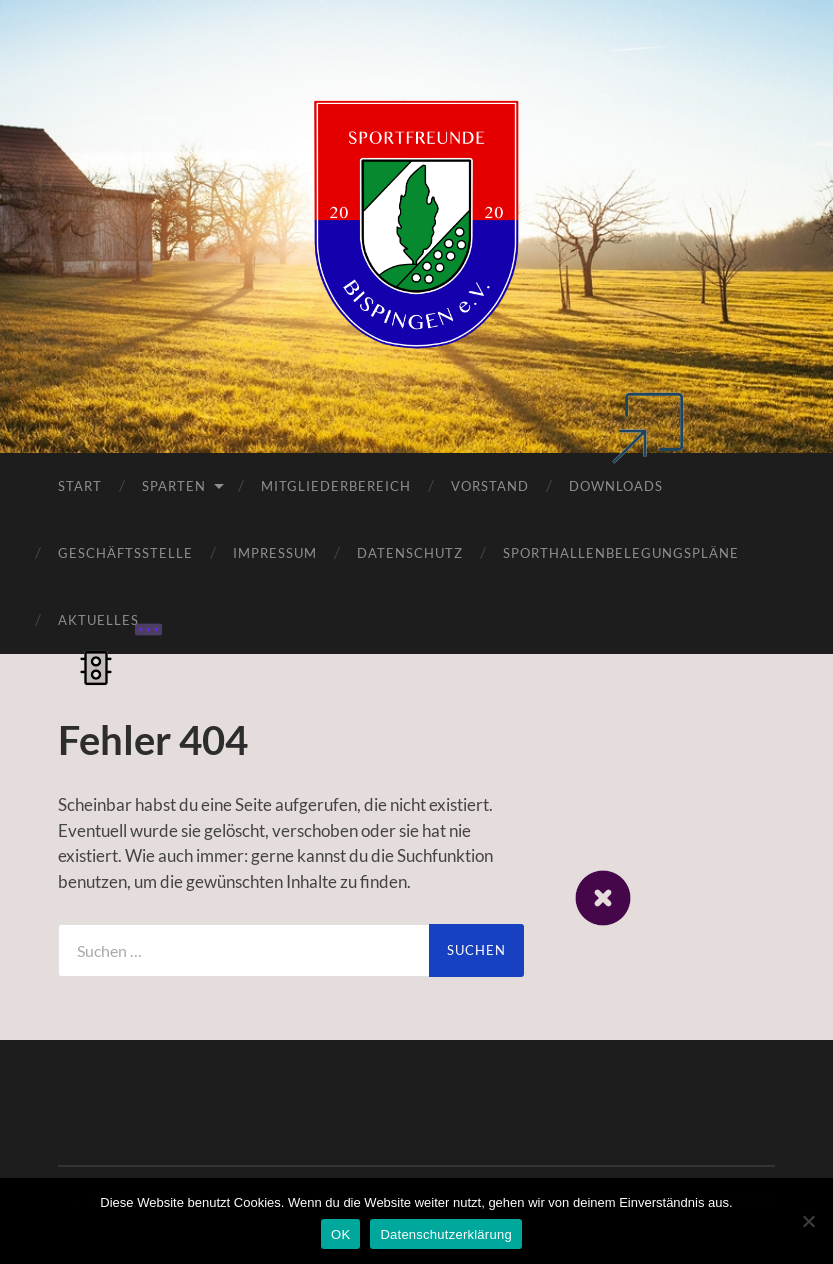 Image resolution: width=833 pixels, height=1264 pixels. Describe the element at coordinates (96, 668) in the screenshot. I see `traffic or signal status indicator` at that location.